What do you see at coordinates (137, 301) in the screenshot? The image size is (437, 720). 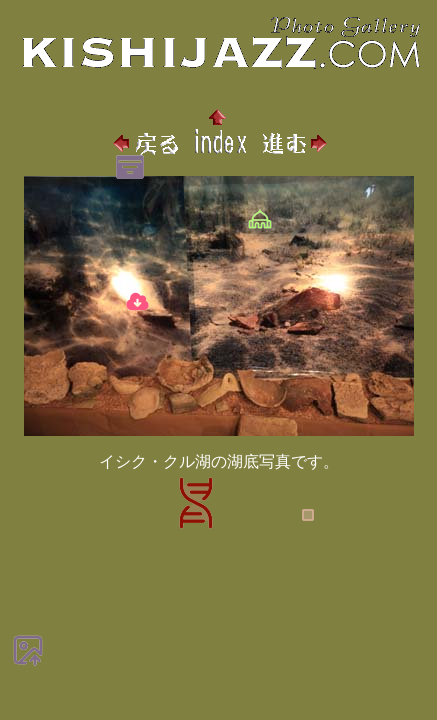 I see `download file from cloud storage` at bounding box center [137, 301].